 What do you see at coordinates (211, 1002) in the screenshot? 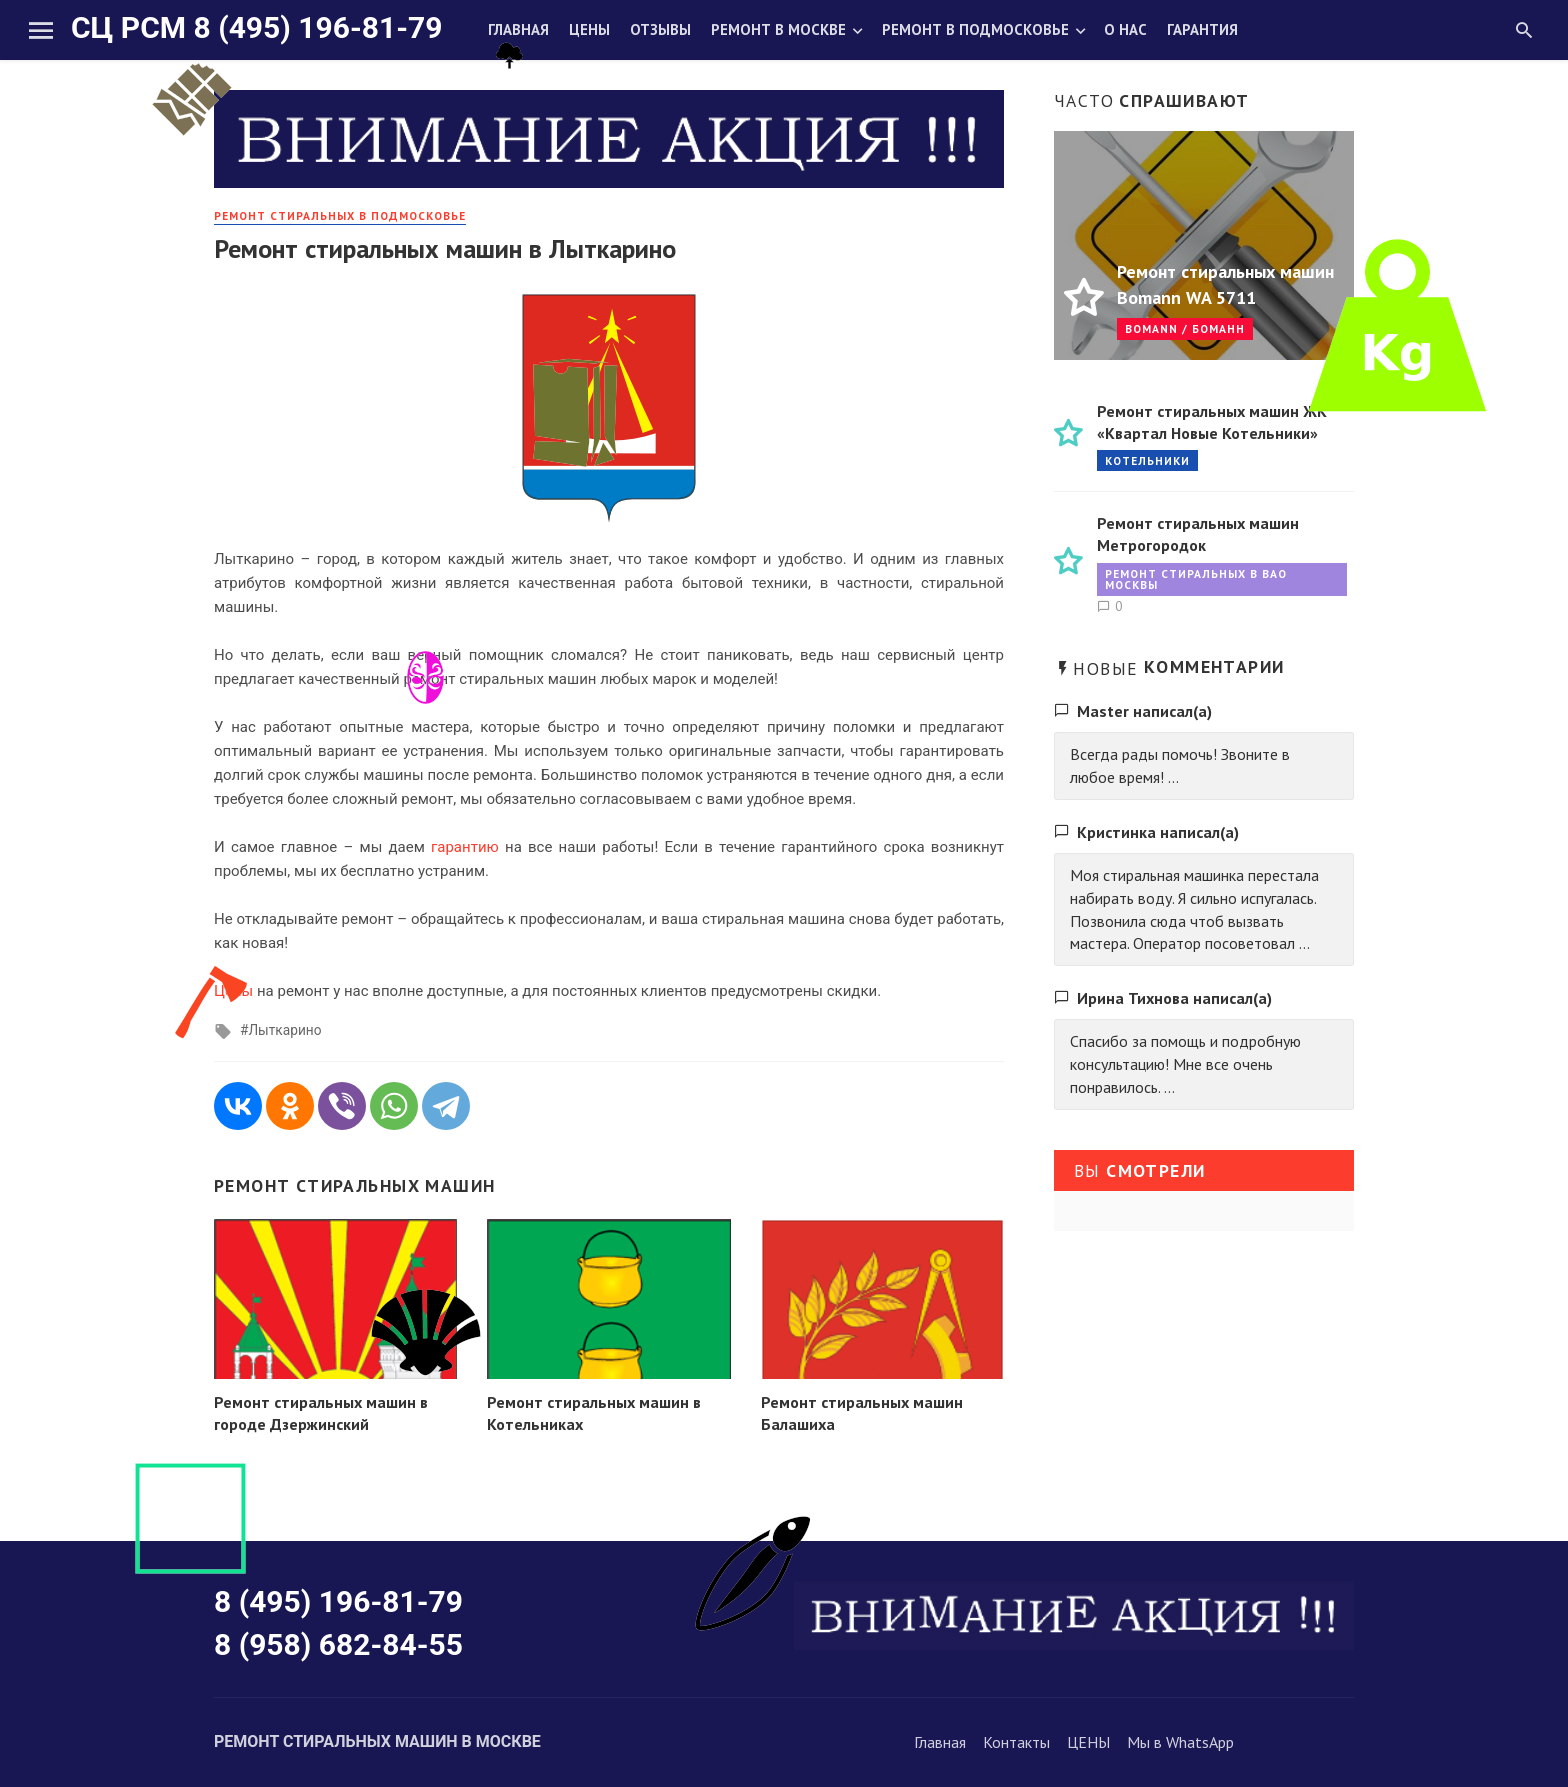
I see `equip hatchet tool or weapon` at bounding box center [211, 1002].